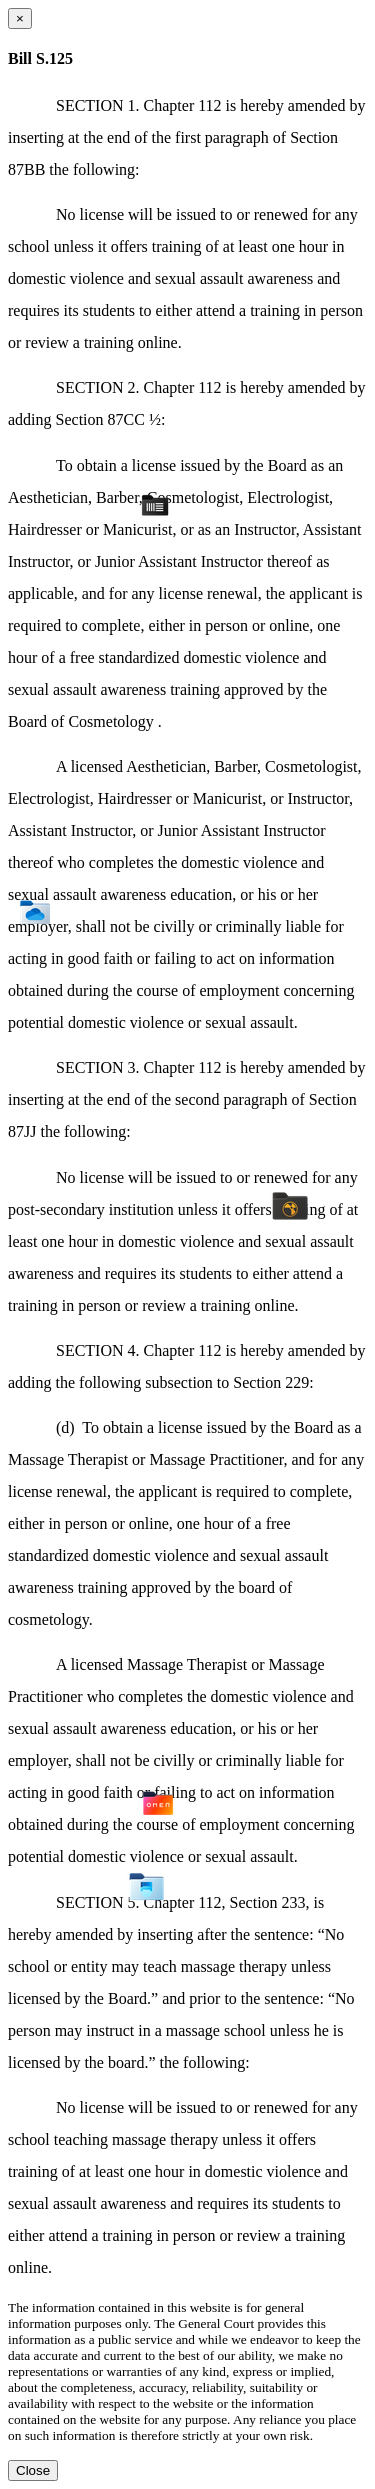 The image size is (375, 2489). What do you see at coordinates (155, 506) in the screenshot?
I see `open your Ableton Live projects folder` at bounding box center [155, 506].